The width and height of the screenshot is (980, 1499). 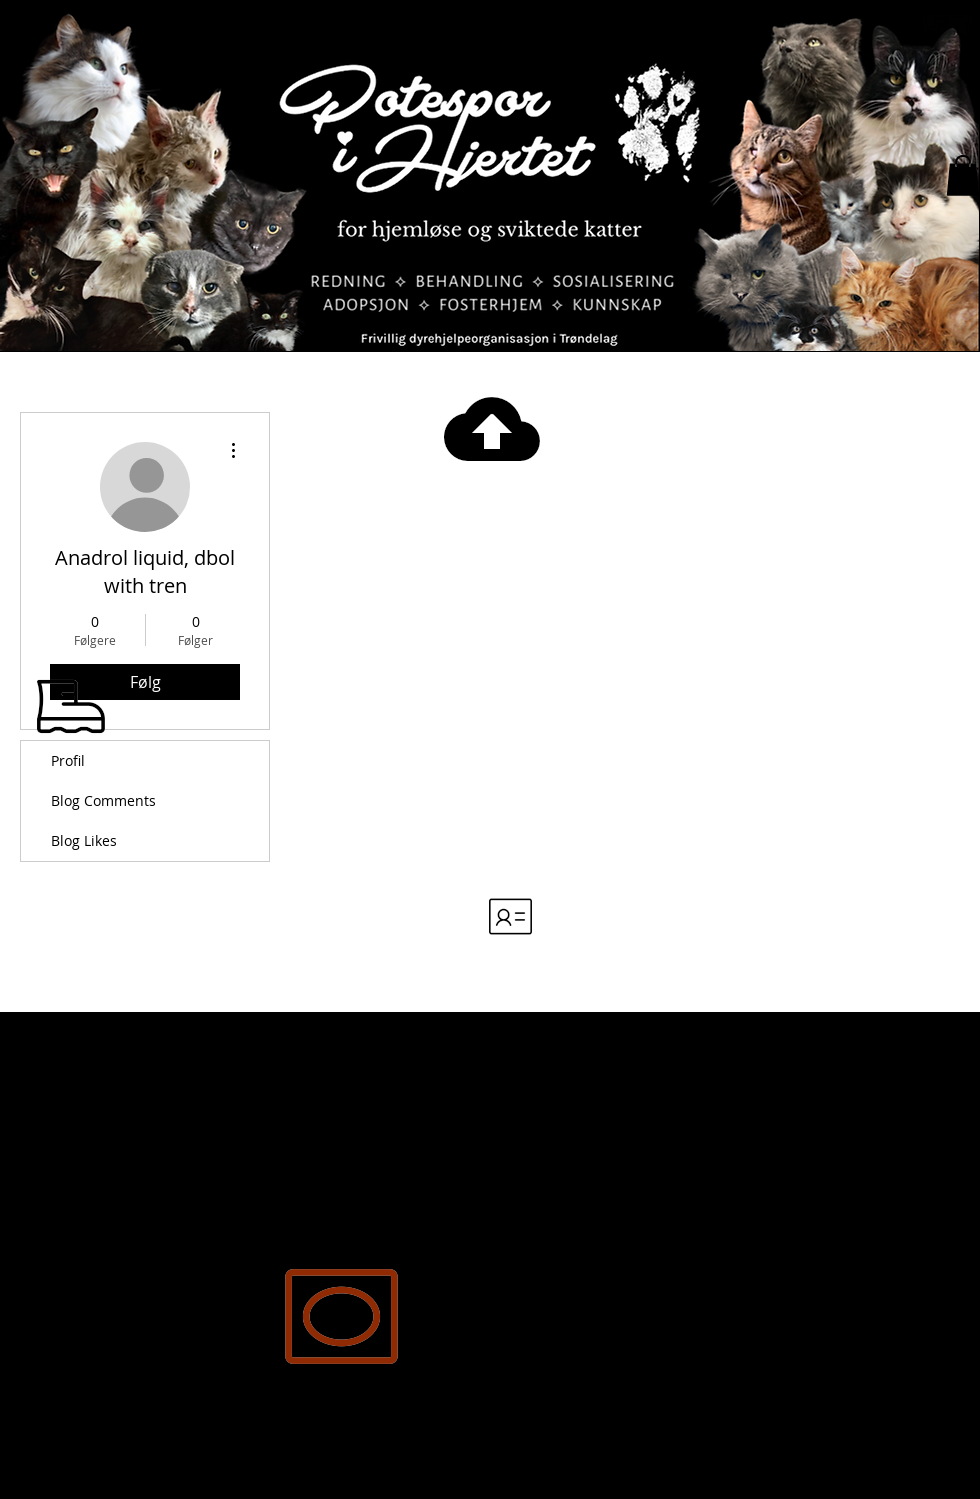 I want to click on view profile or account information, so click(x=510, y=916).